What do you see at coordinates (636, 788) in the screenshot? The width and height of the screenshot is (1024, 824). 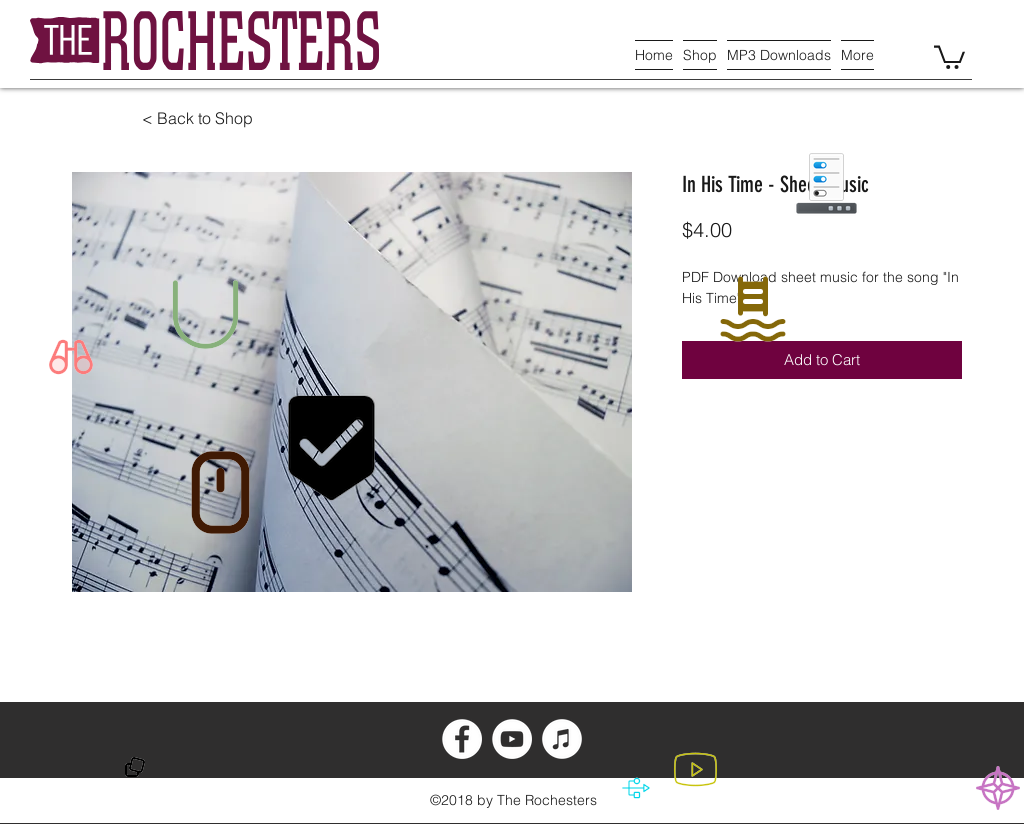 I see `connect a USB device` at bounding box center [636, 788].